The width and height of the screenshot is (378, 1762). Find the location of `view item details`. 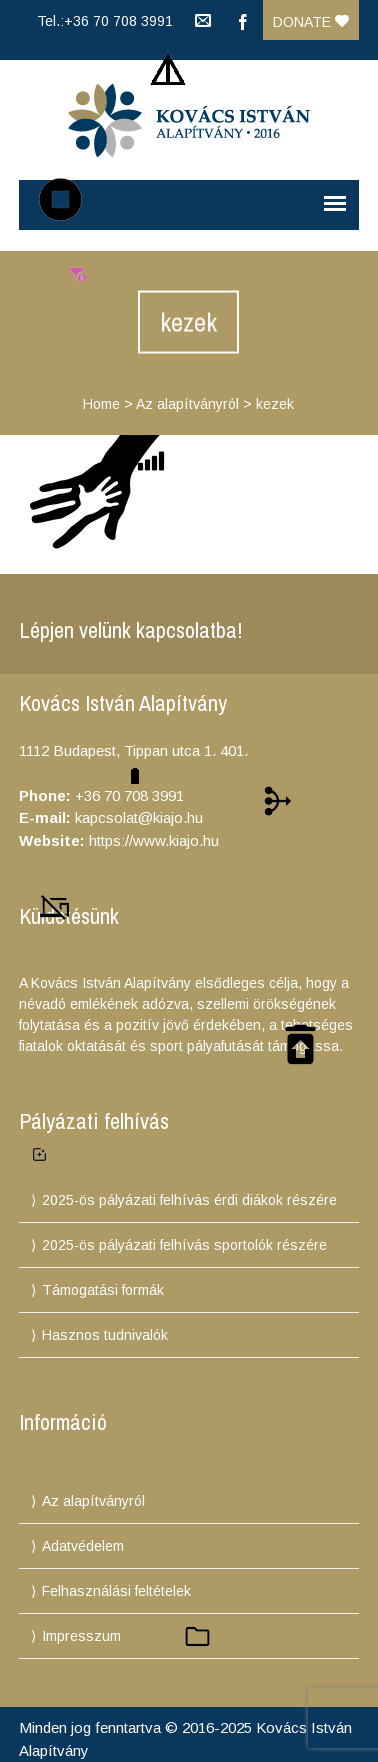

view item details is located at coordinates (168, 69).